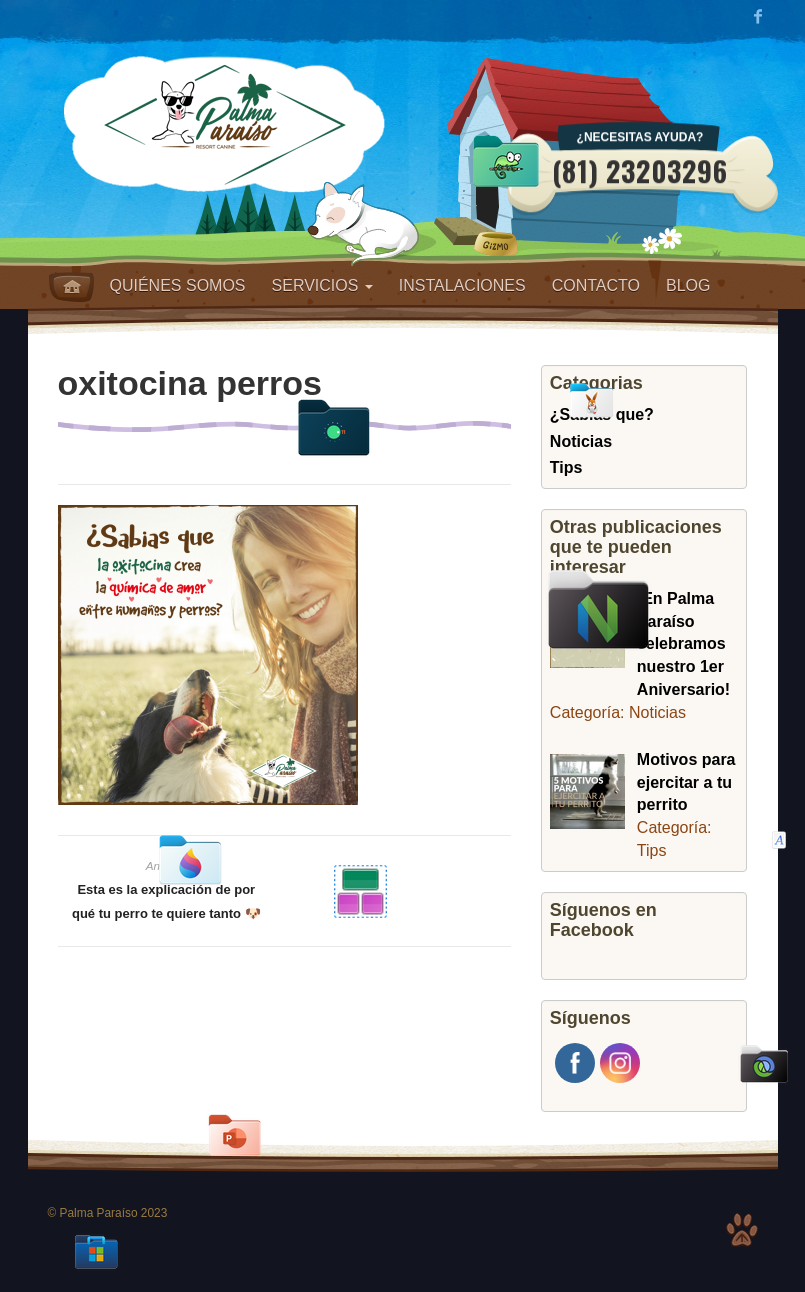  I want to click on select all items in the current view, so click(360, 891).